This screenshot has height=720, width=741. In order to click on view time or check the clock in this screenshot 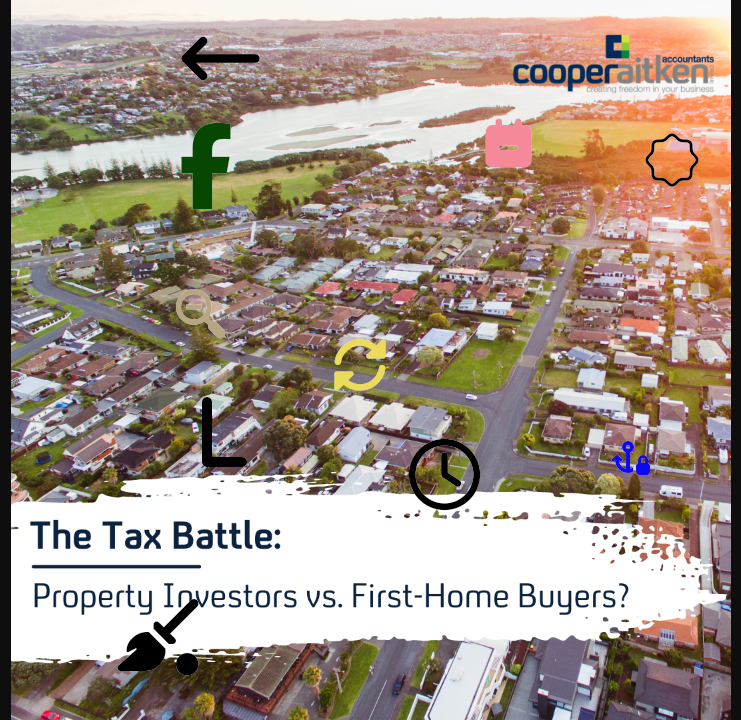, I will do `click(444, 474)`.